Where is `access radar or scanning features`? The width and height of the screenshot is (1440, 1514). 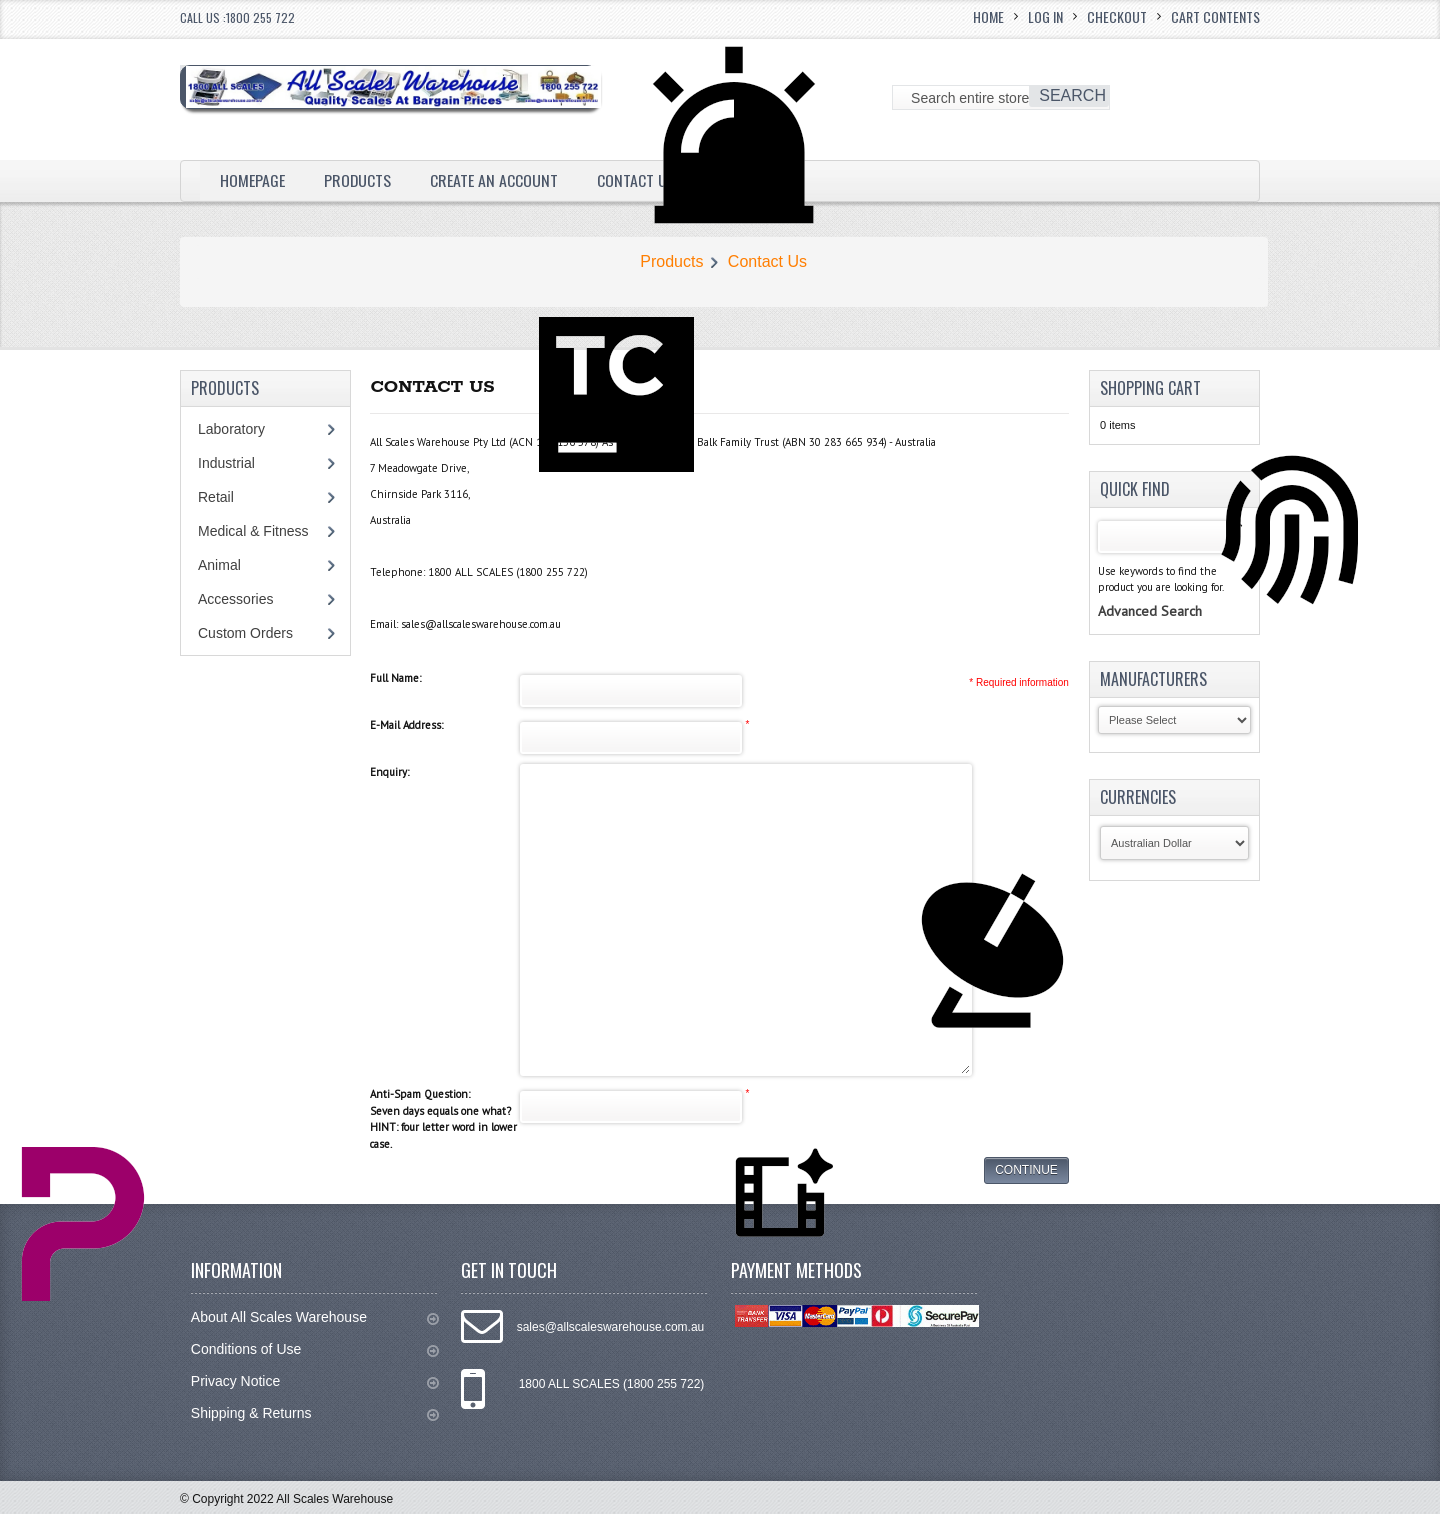
access radar or scanning features is located at coordinates (992, 951).